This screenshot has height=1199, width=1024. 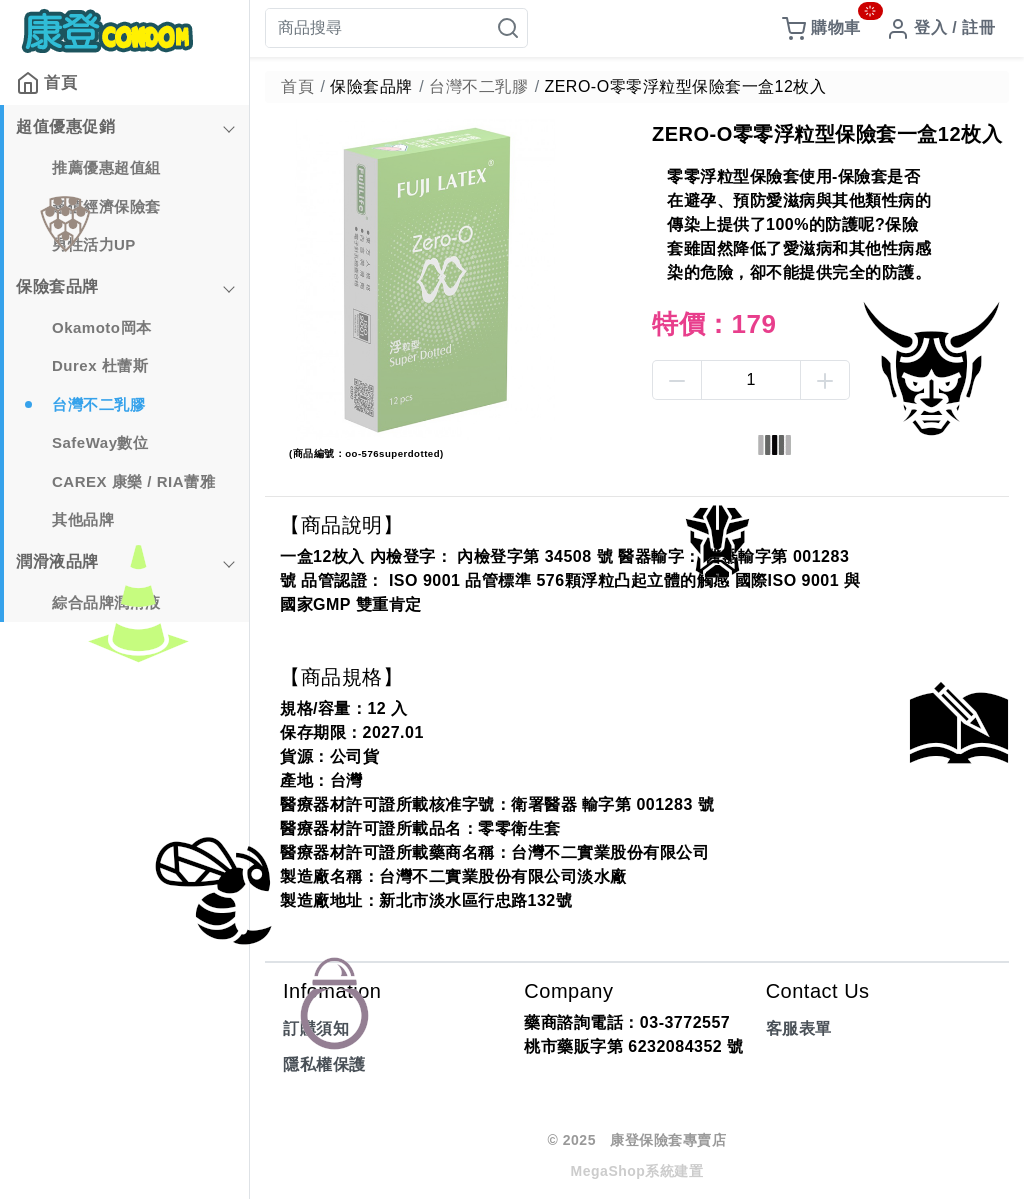 I want to click on indicates an area under construction or maintenance, so click(x=138, y=603).